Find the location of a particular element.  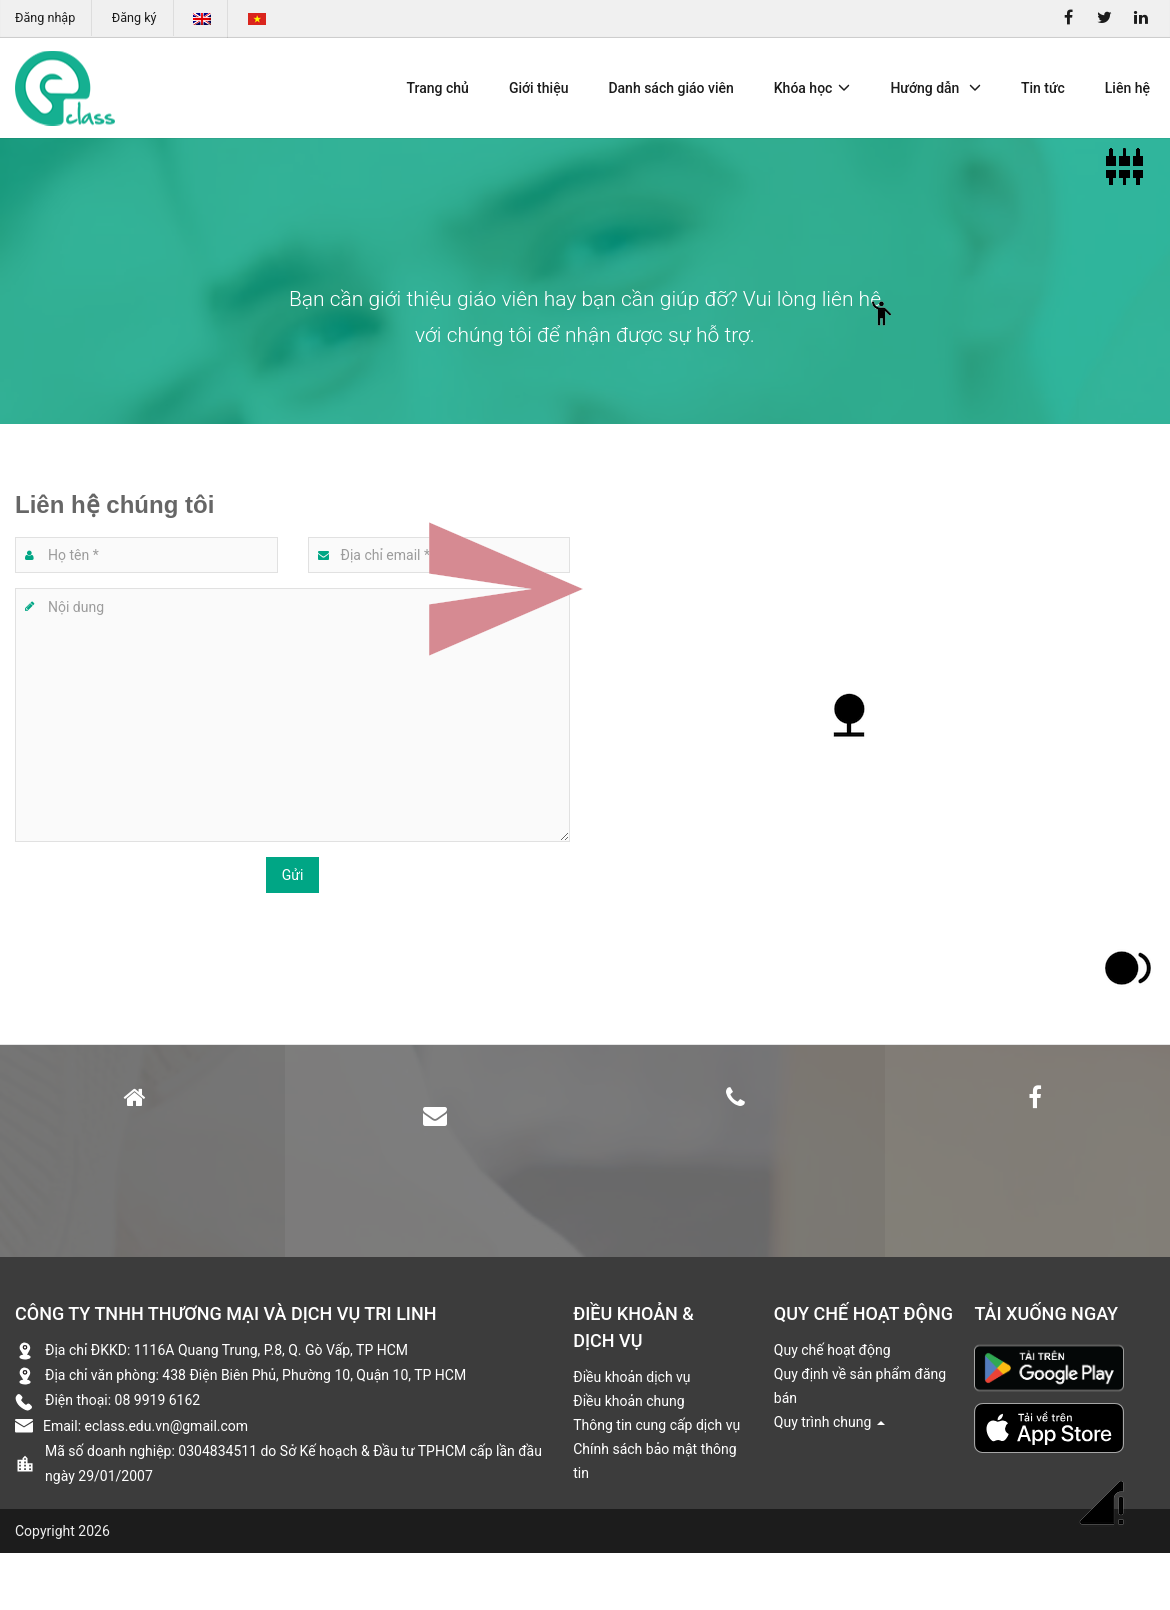

configure audio or video input components is located at coordinates (1124, 166).